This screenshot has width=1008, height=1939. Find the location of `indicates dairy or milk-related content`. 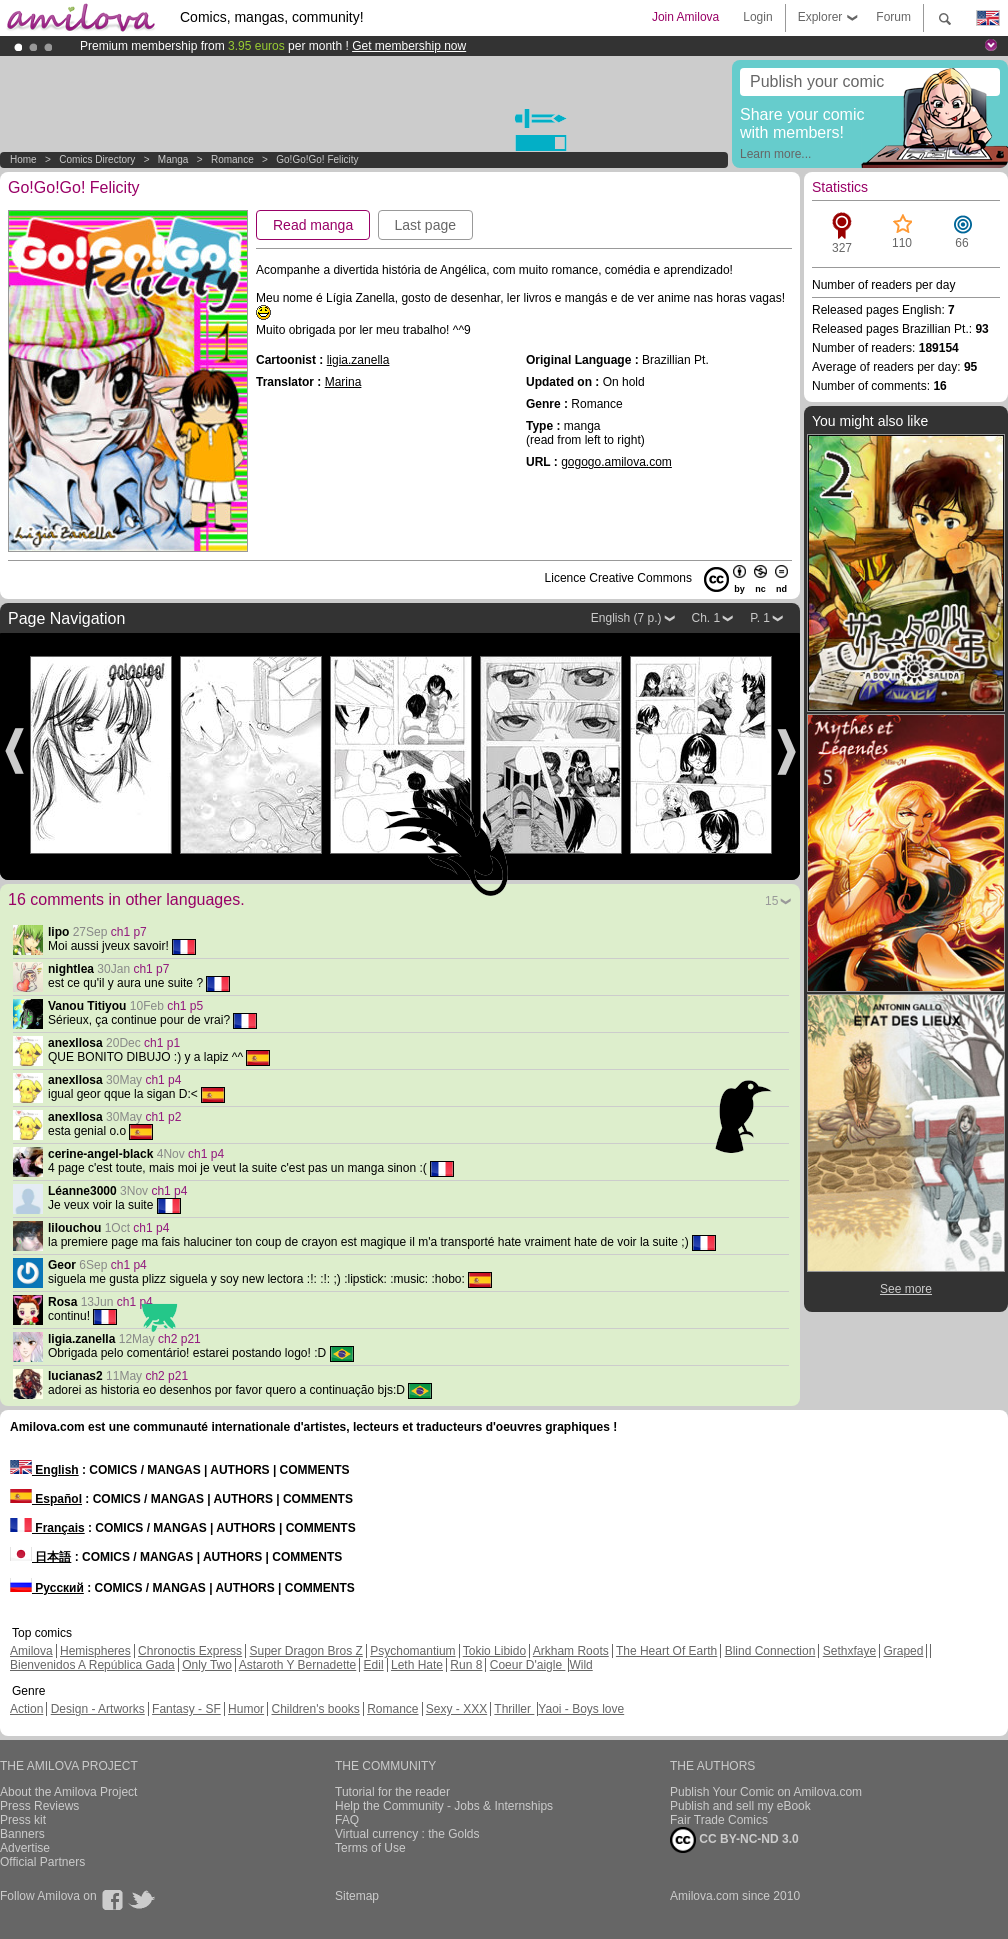

indicates dairy or milk-related content is located at coordinates (159, 1321).